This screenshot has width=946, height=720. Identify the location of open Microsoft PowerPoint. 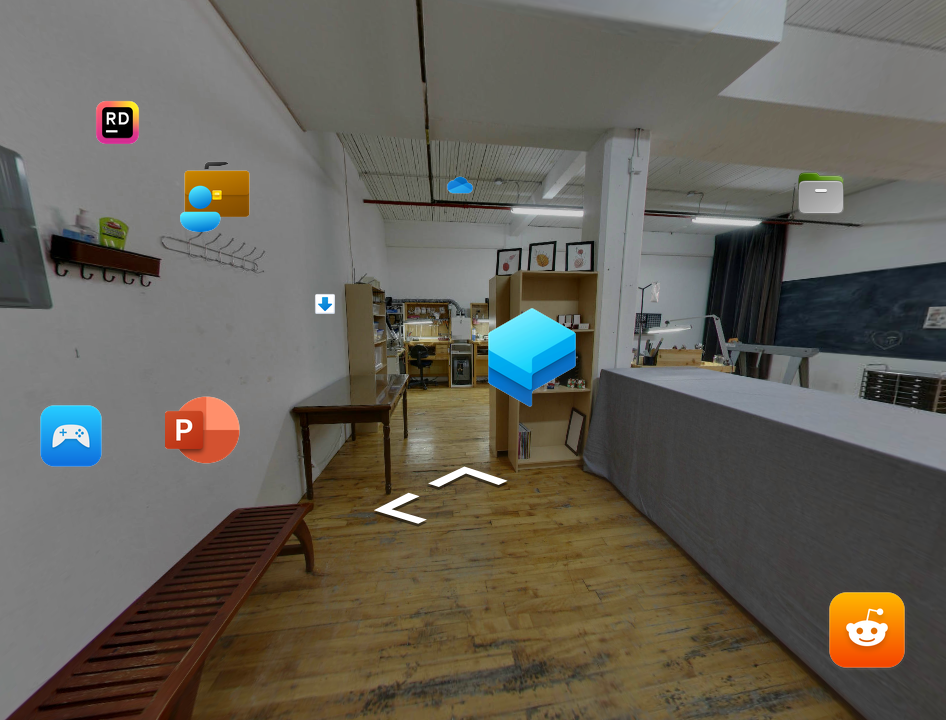
(203, 430).